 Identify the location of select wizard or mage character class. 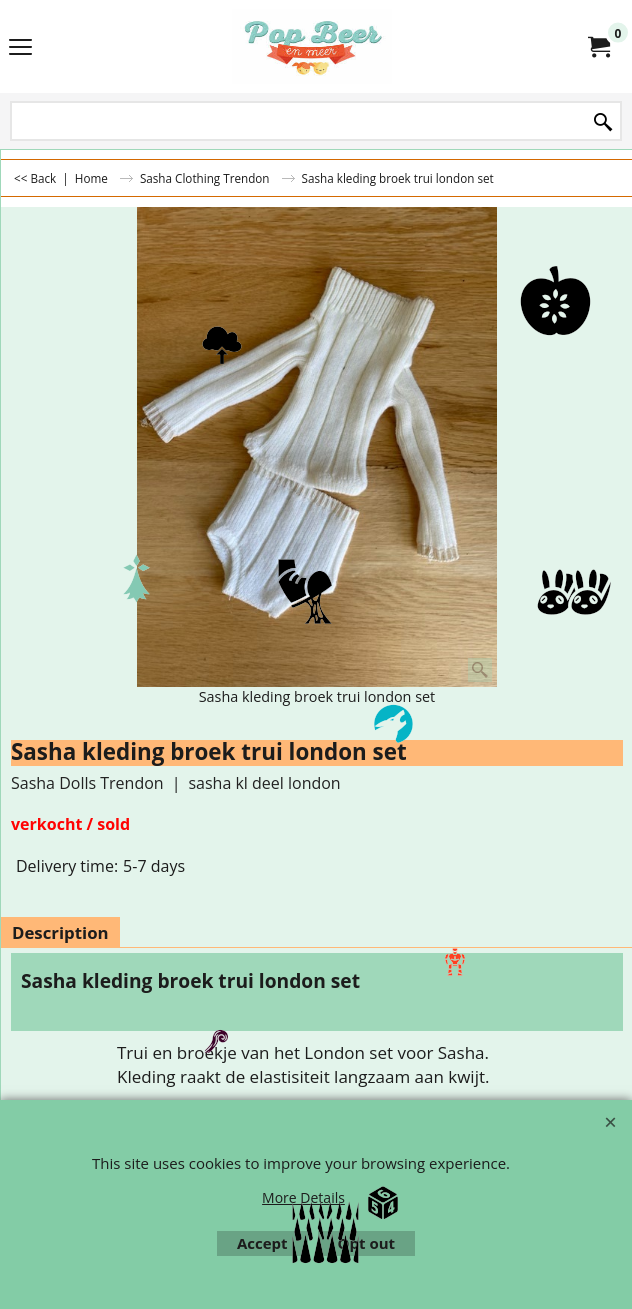
(216, 1041).